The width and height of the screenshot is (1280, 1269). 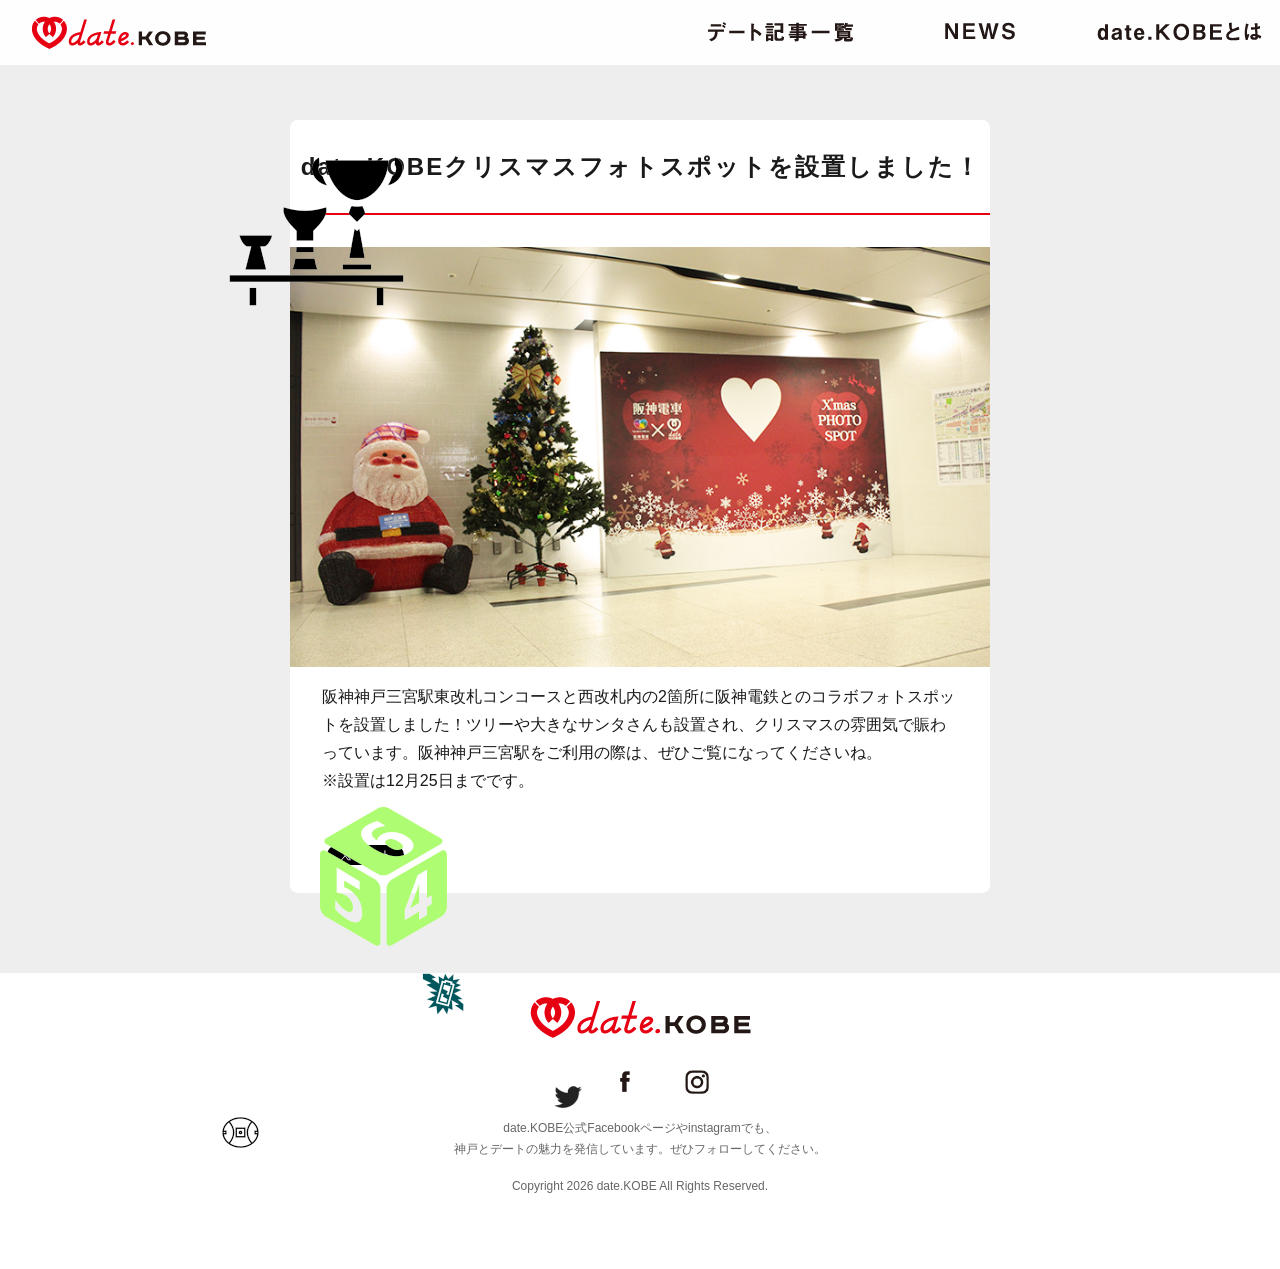 I want to click on boost or recharge energy, so click(x=443, y=994).